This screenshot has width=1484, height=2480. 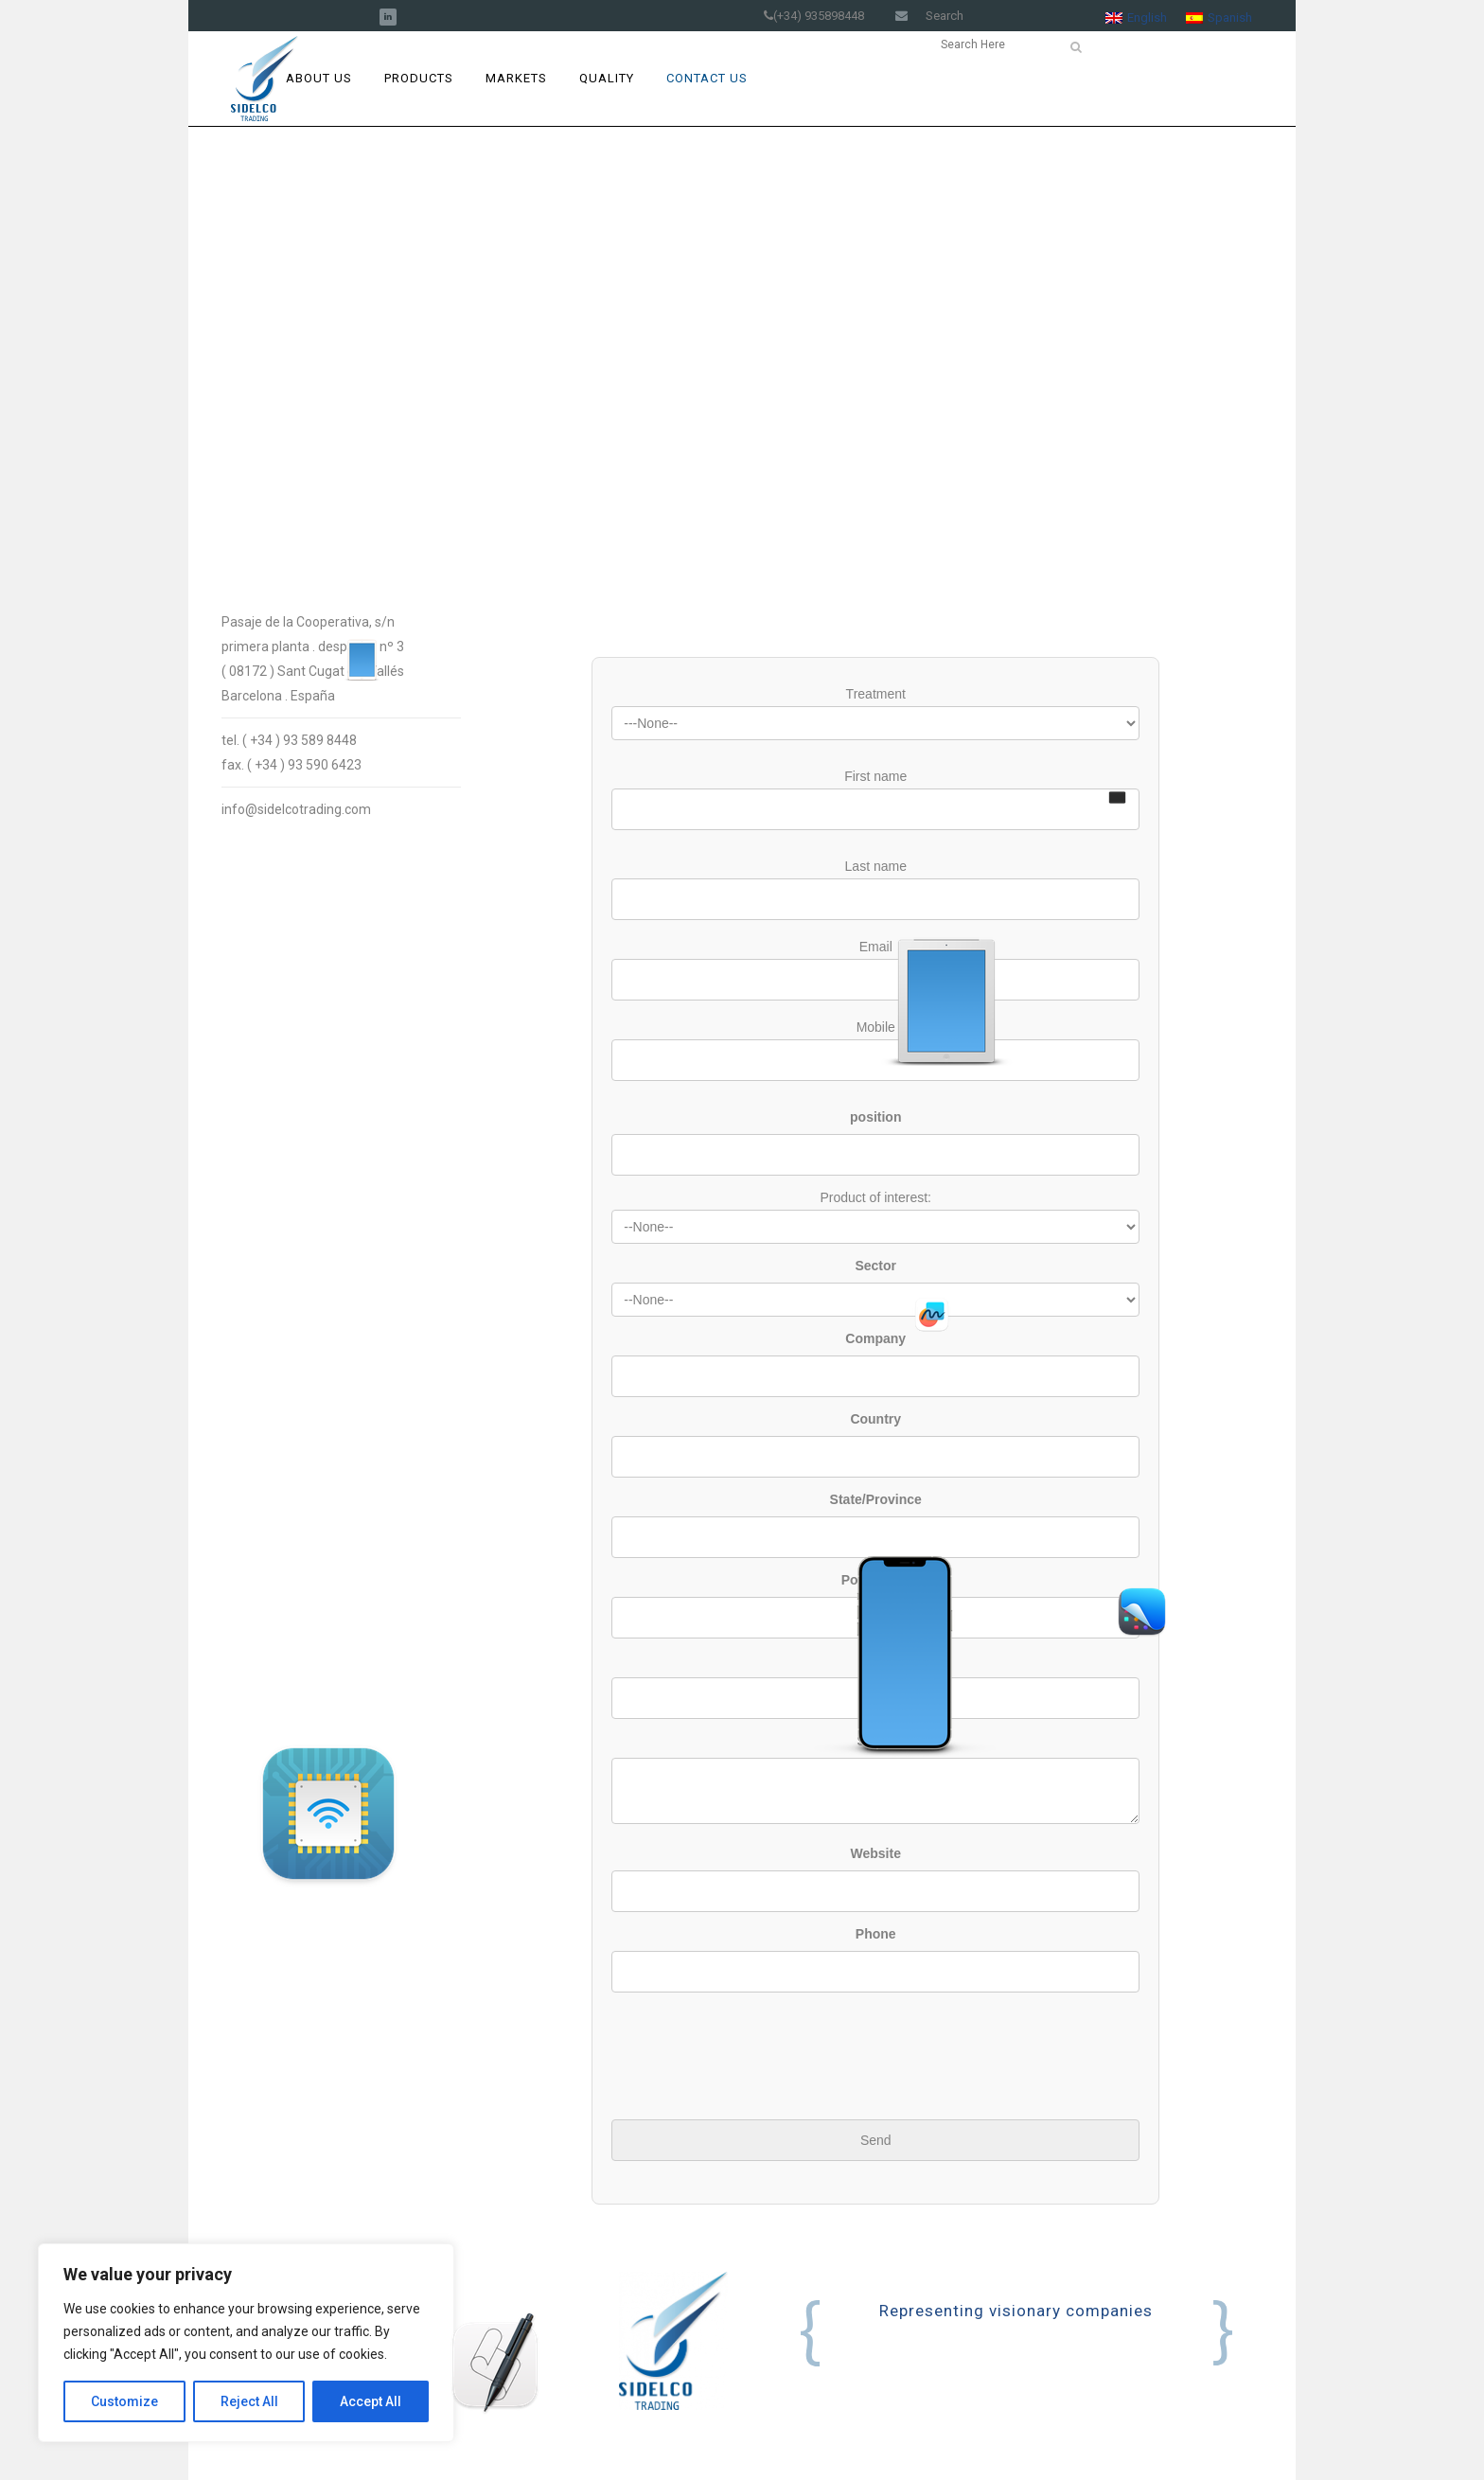 What do you see at coordinates (931, 1314) in the screenshot?
I see `open freeform app for collaborative whiteboarding` at bounding box center [931, 1314].